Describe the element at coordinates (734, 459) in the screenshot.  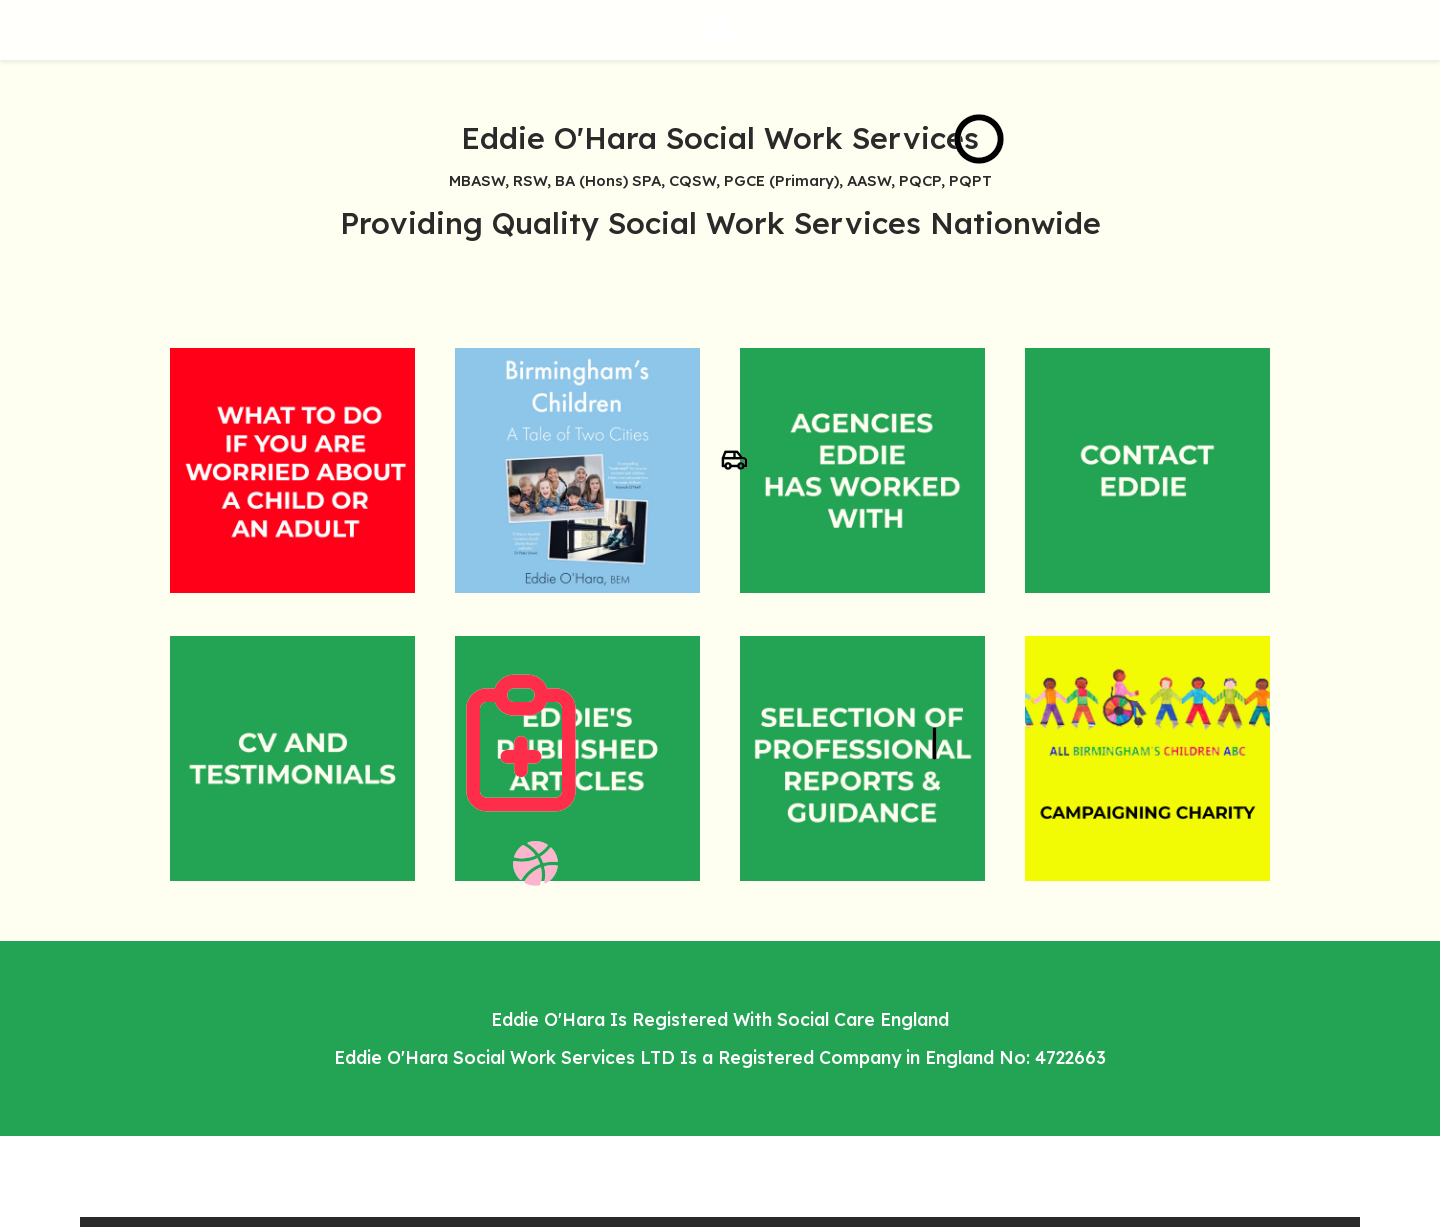
I see `access vehicle or driving settings` at that location.